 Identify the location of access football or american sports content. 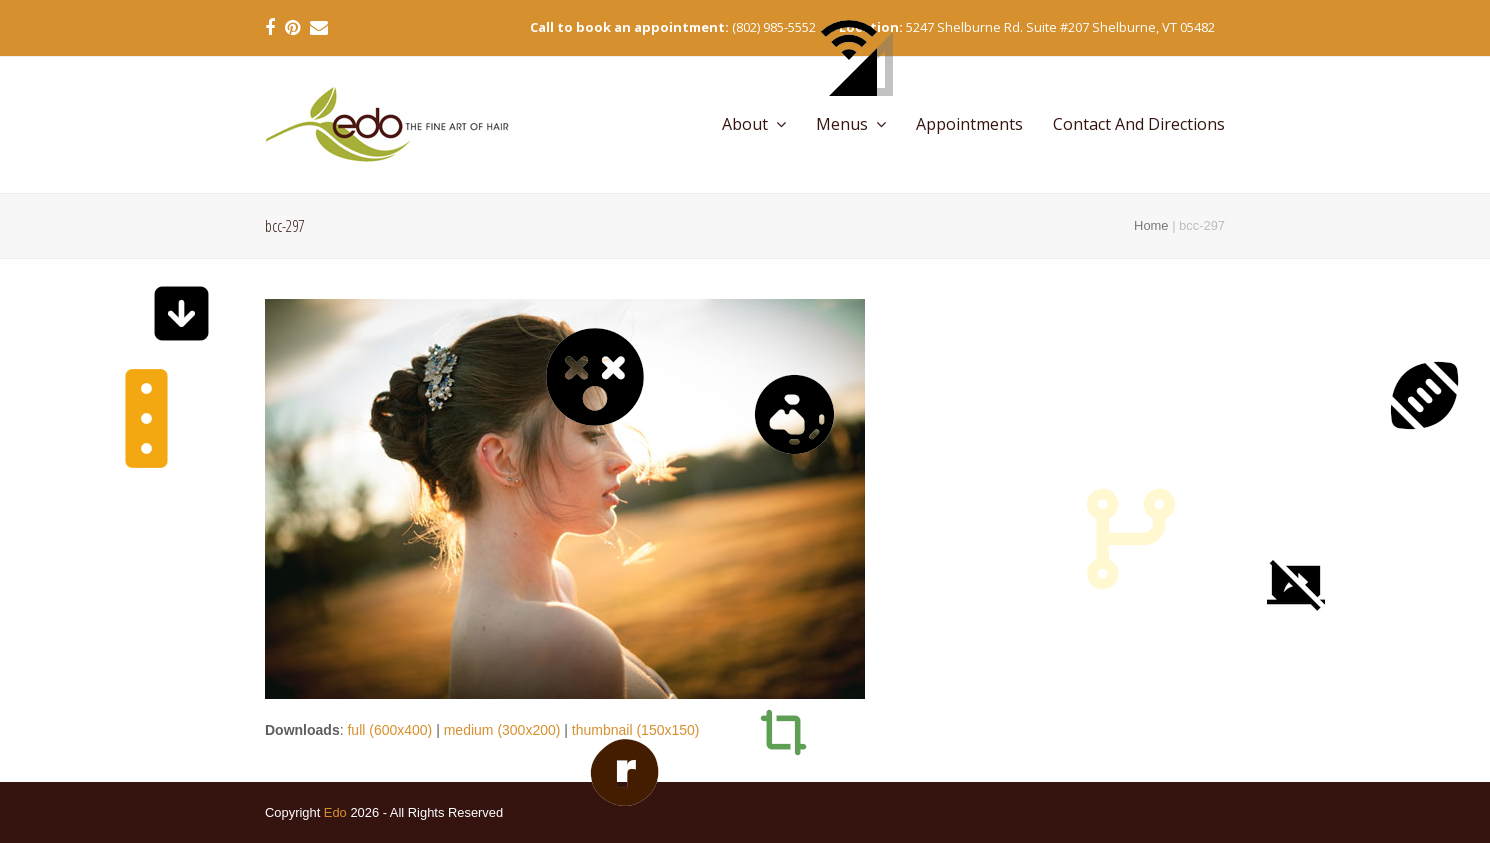
(1424, 395).